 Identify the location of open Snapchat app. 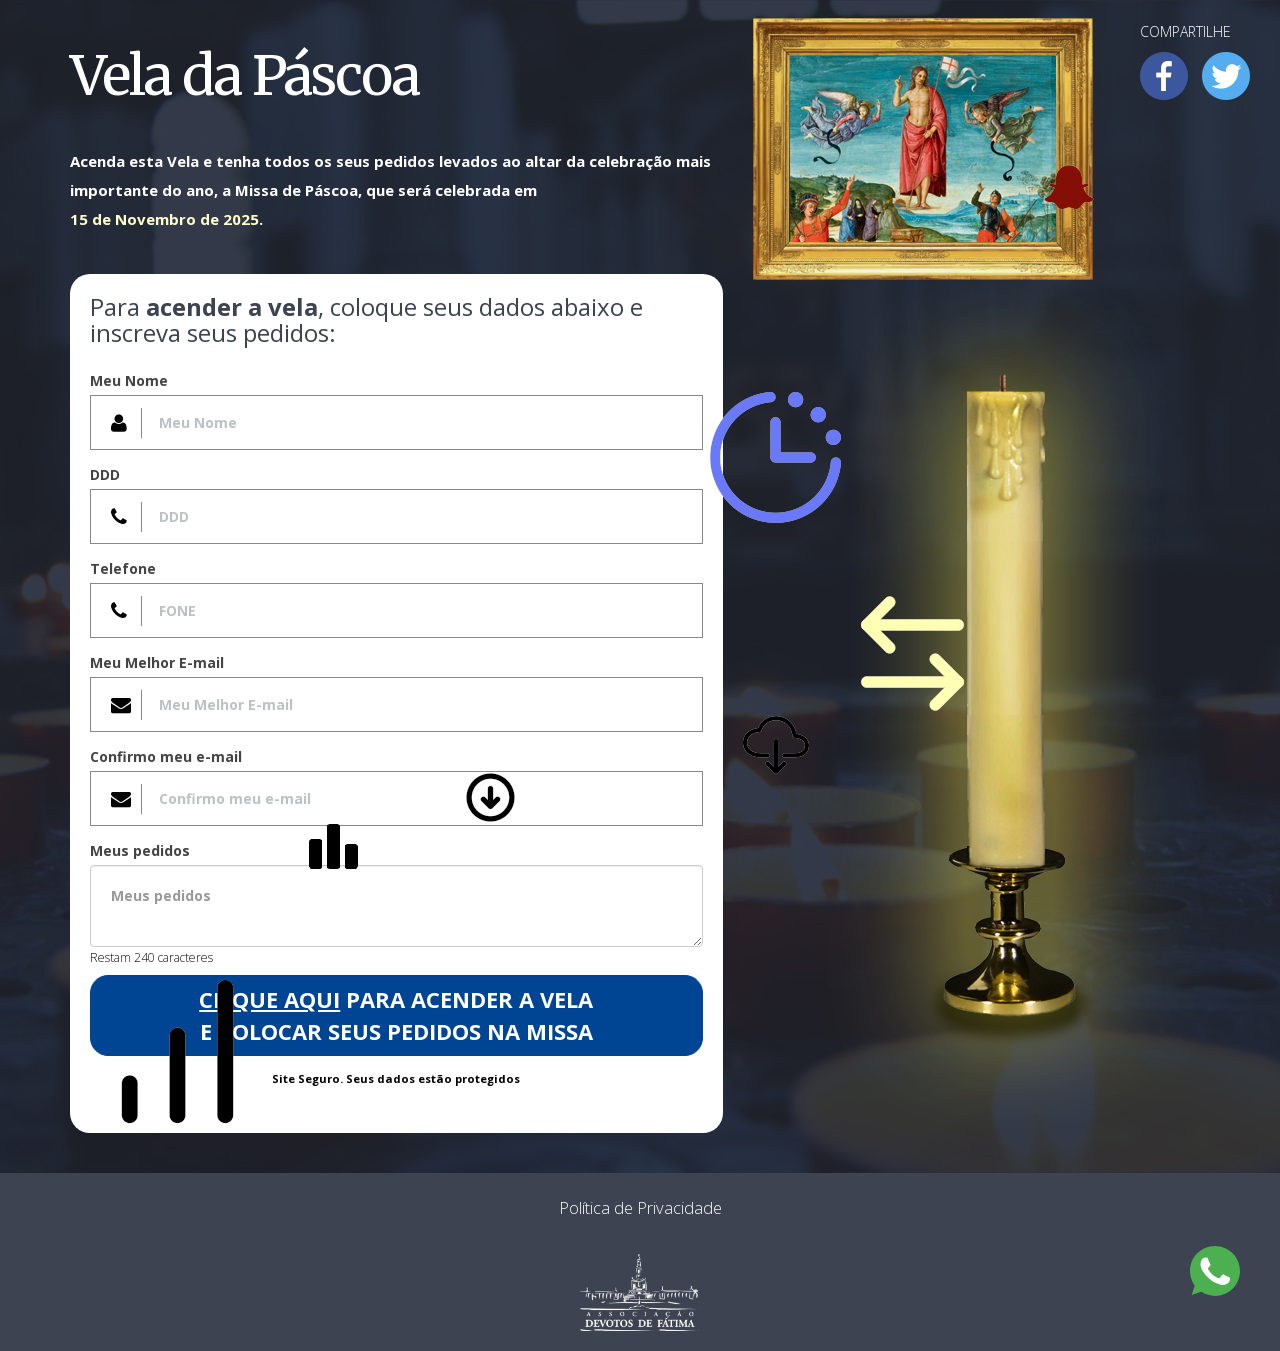
(1069, 188).